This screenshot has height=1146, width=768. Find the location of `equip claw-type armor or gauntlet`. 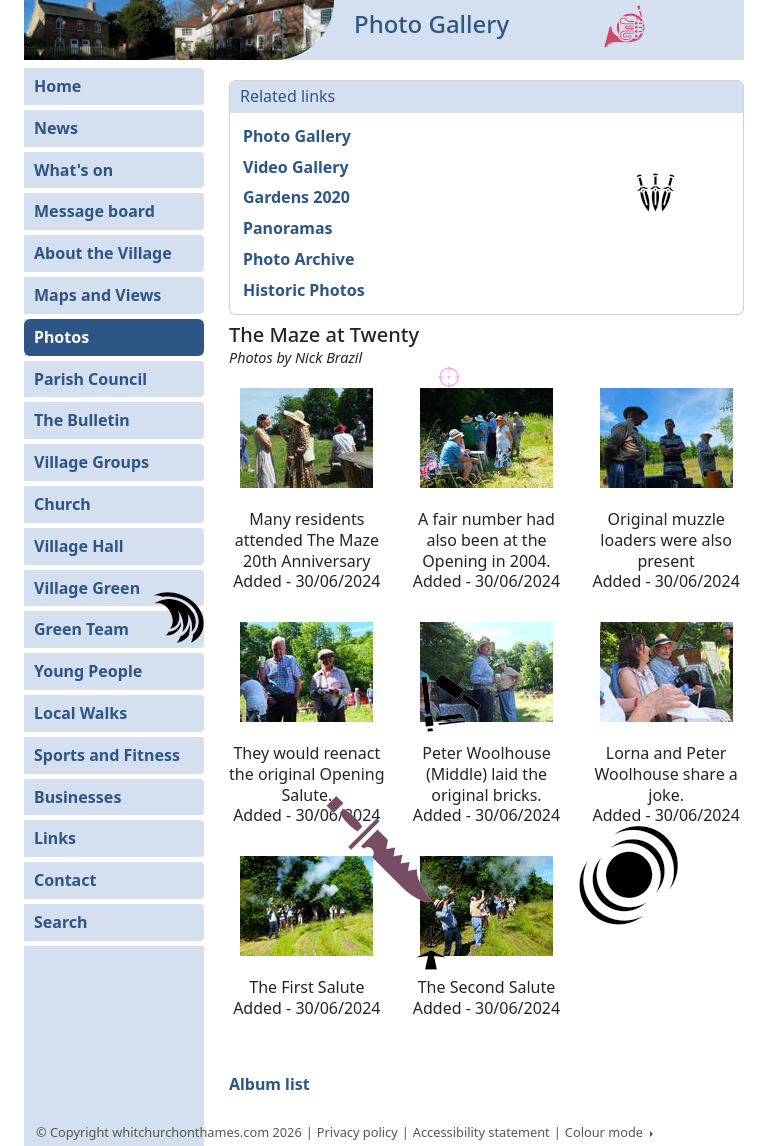

equip claw-type armor or gauntlet is located at coordinates (178, 617).